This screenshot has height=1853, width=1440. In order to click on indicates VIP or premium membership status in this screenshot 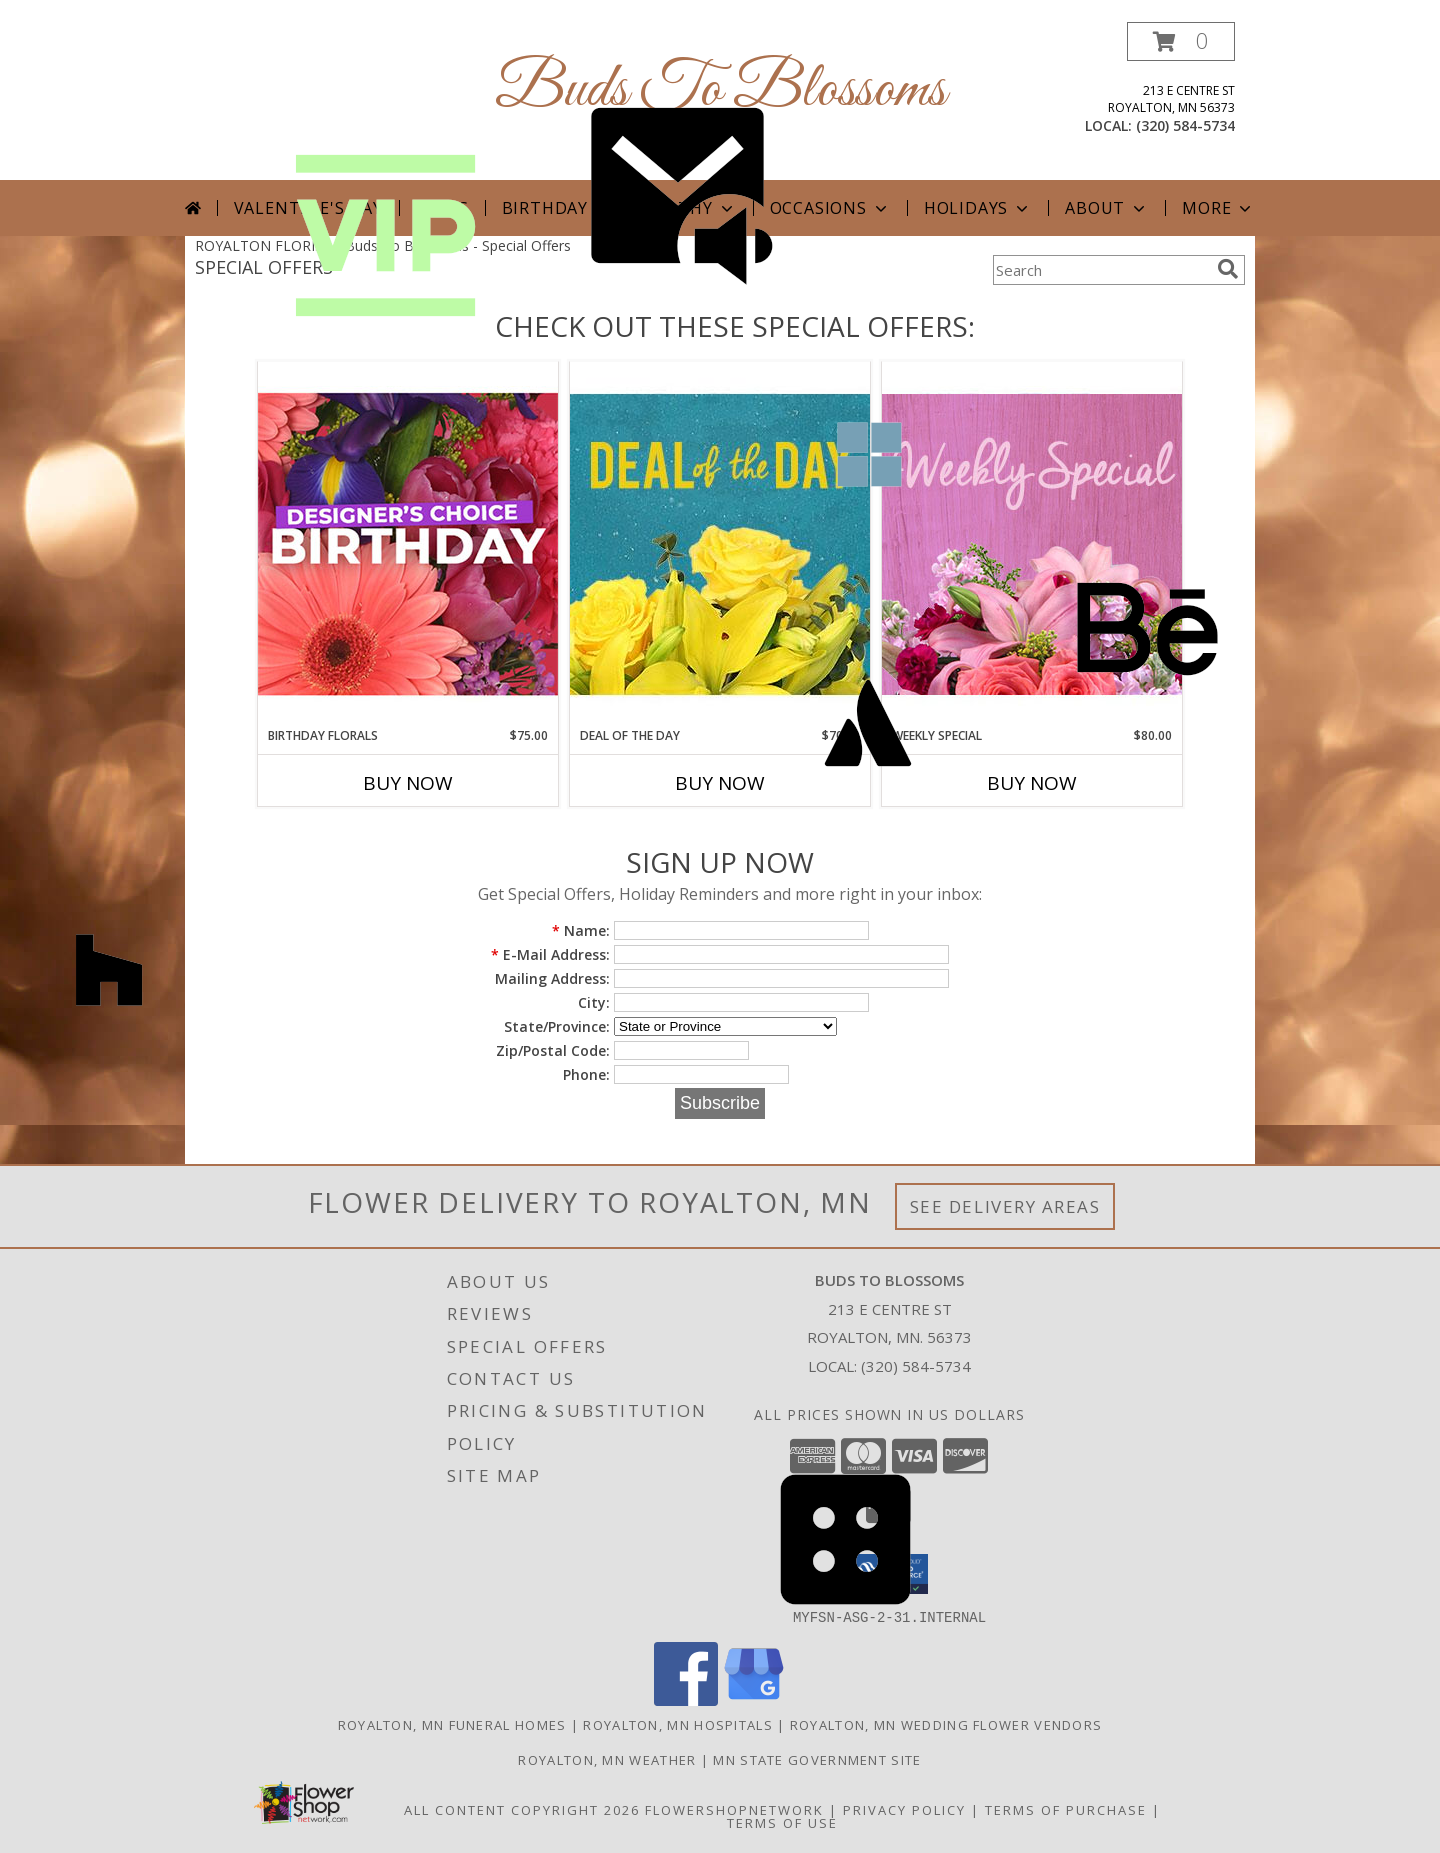, I will do `click(385, 235)`.